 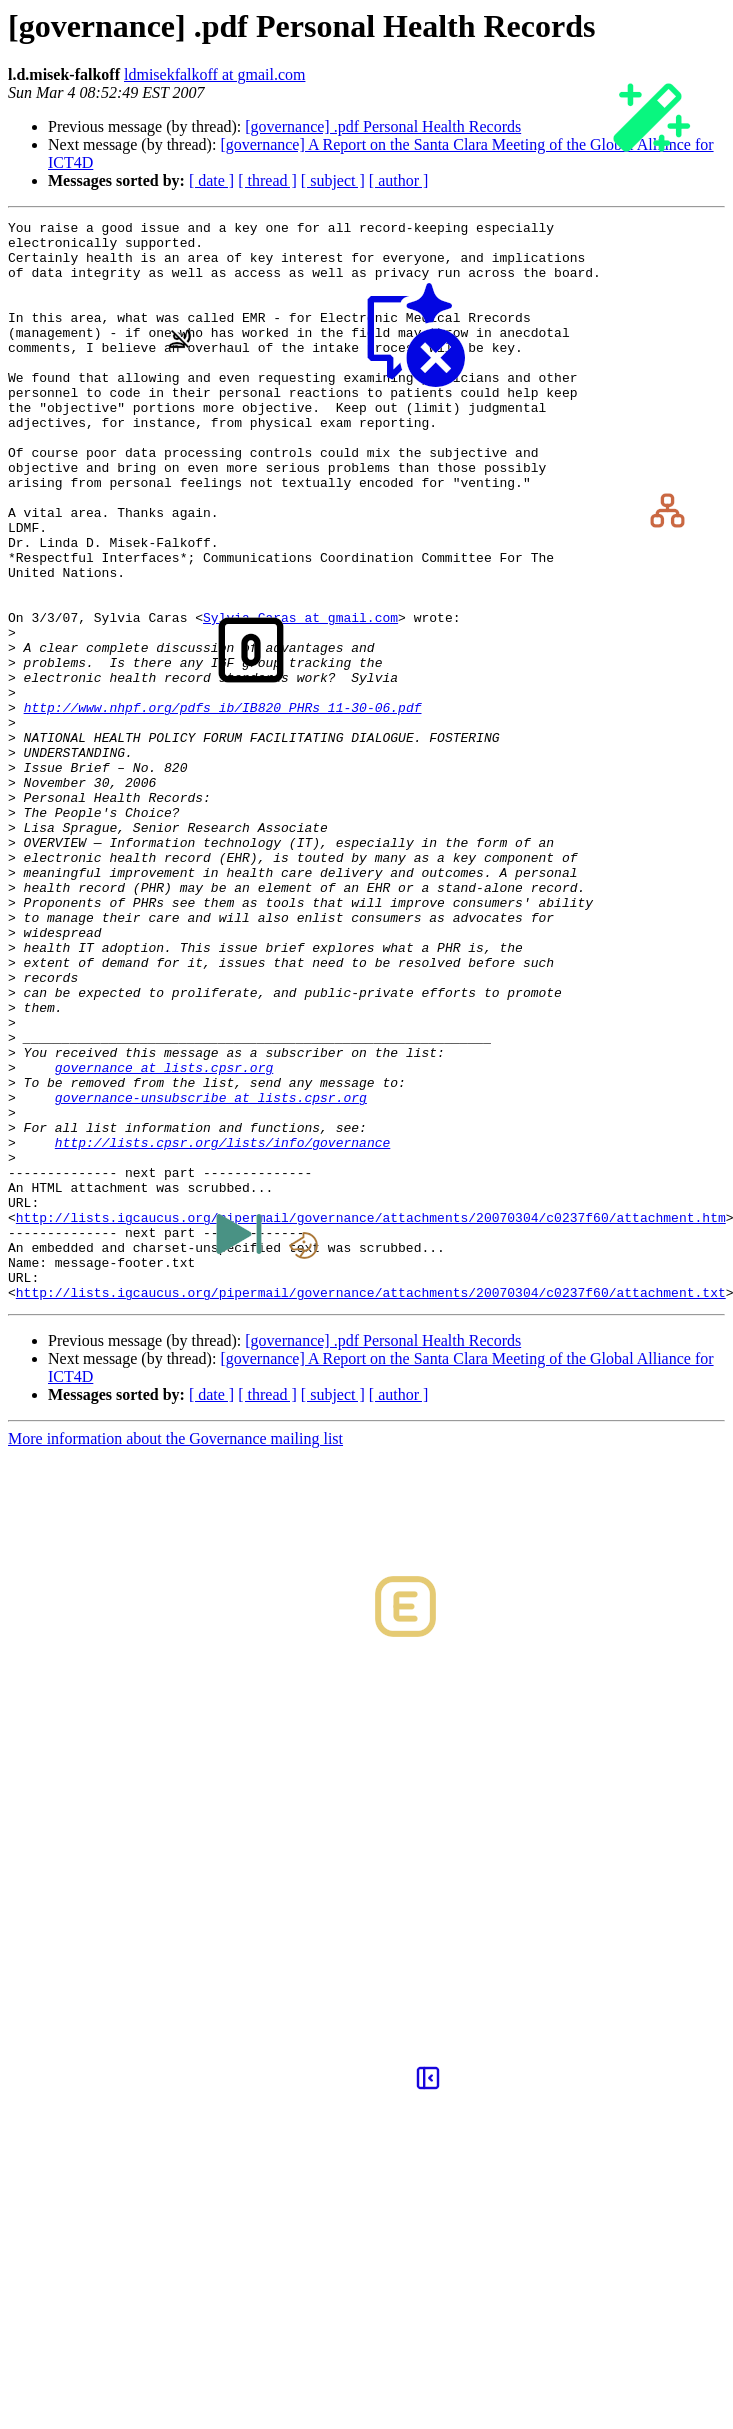 I want to click on access equestrian or horse-related content, so click(x=304, y=1245).